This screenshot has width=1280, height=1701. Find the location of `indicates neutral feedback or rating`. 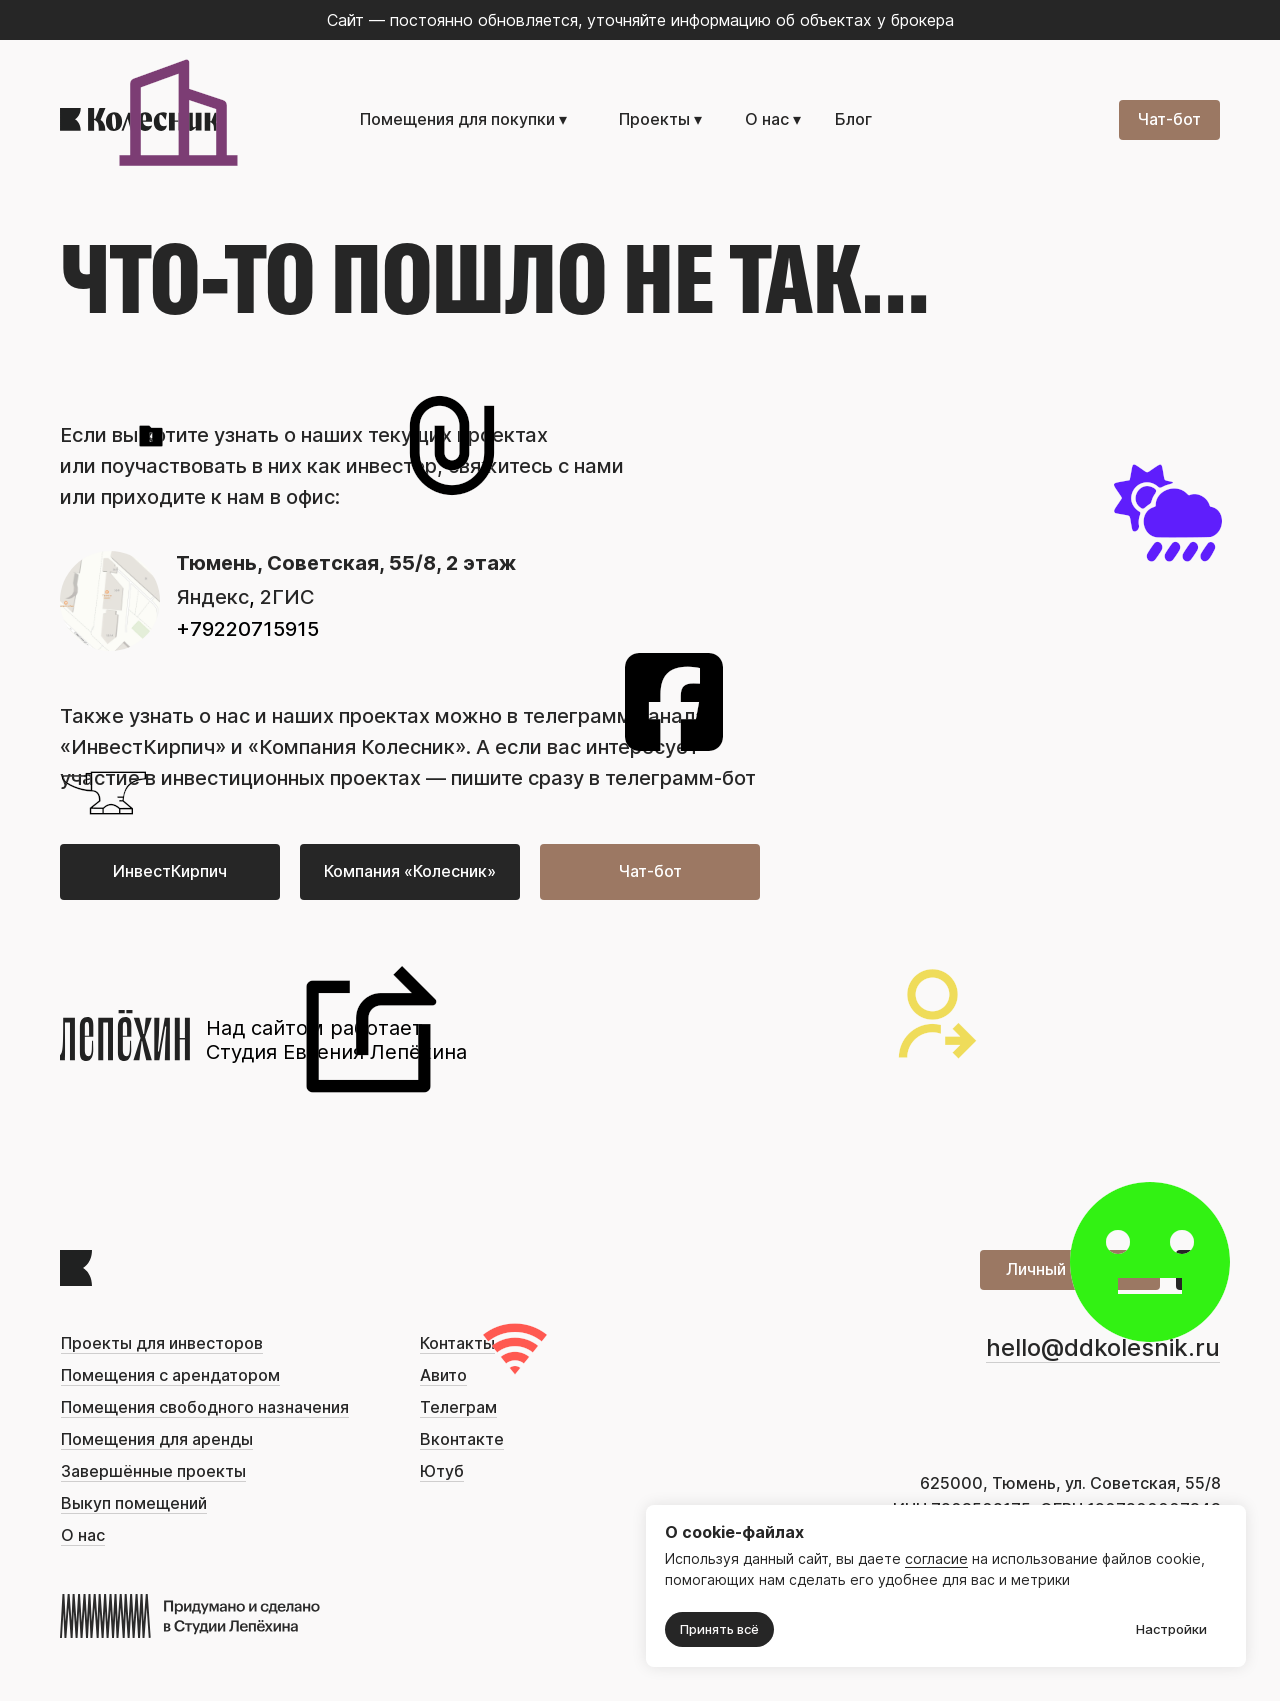

indicates neutral feedback or rating is located at coordinates (1150, 1262).